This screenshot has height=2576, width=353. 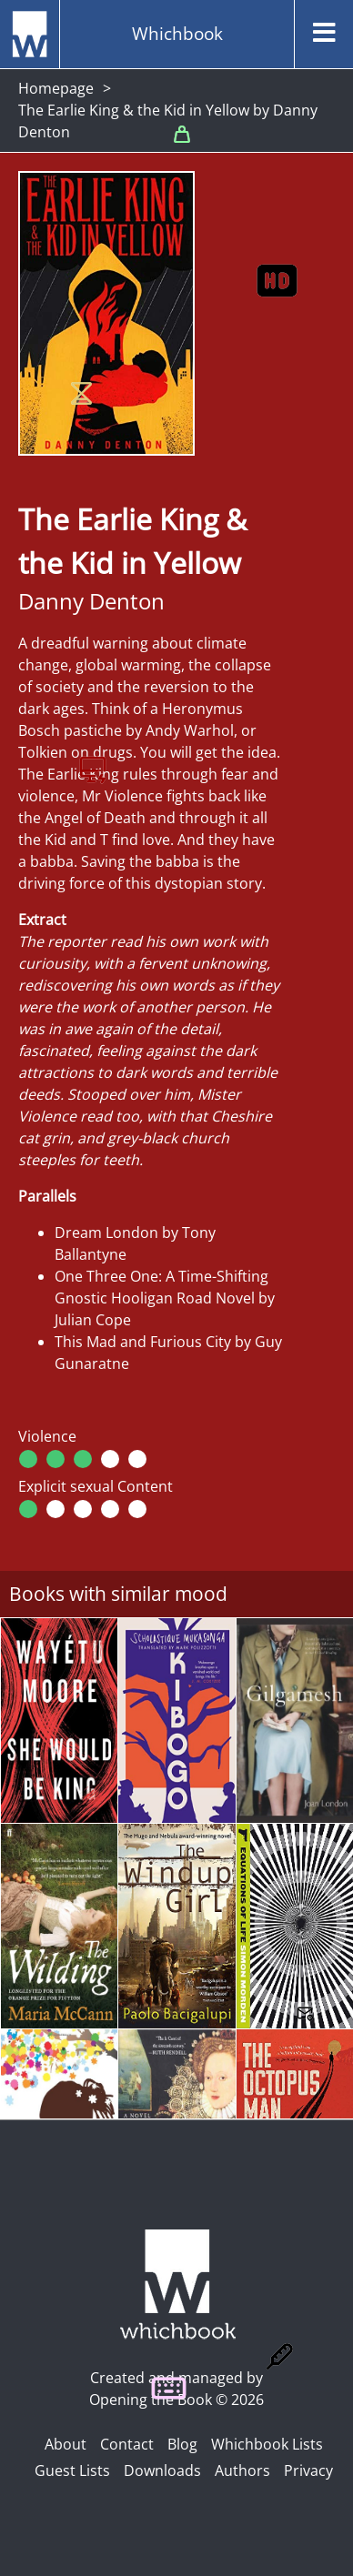 What do you see at coordinates (182, 135) in the screenshot?
I see `set or adjust item weight` at bounding box center [182, 135].